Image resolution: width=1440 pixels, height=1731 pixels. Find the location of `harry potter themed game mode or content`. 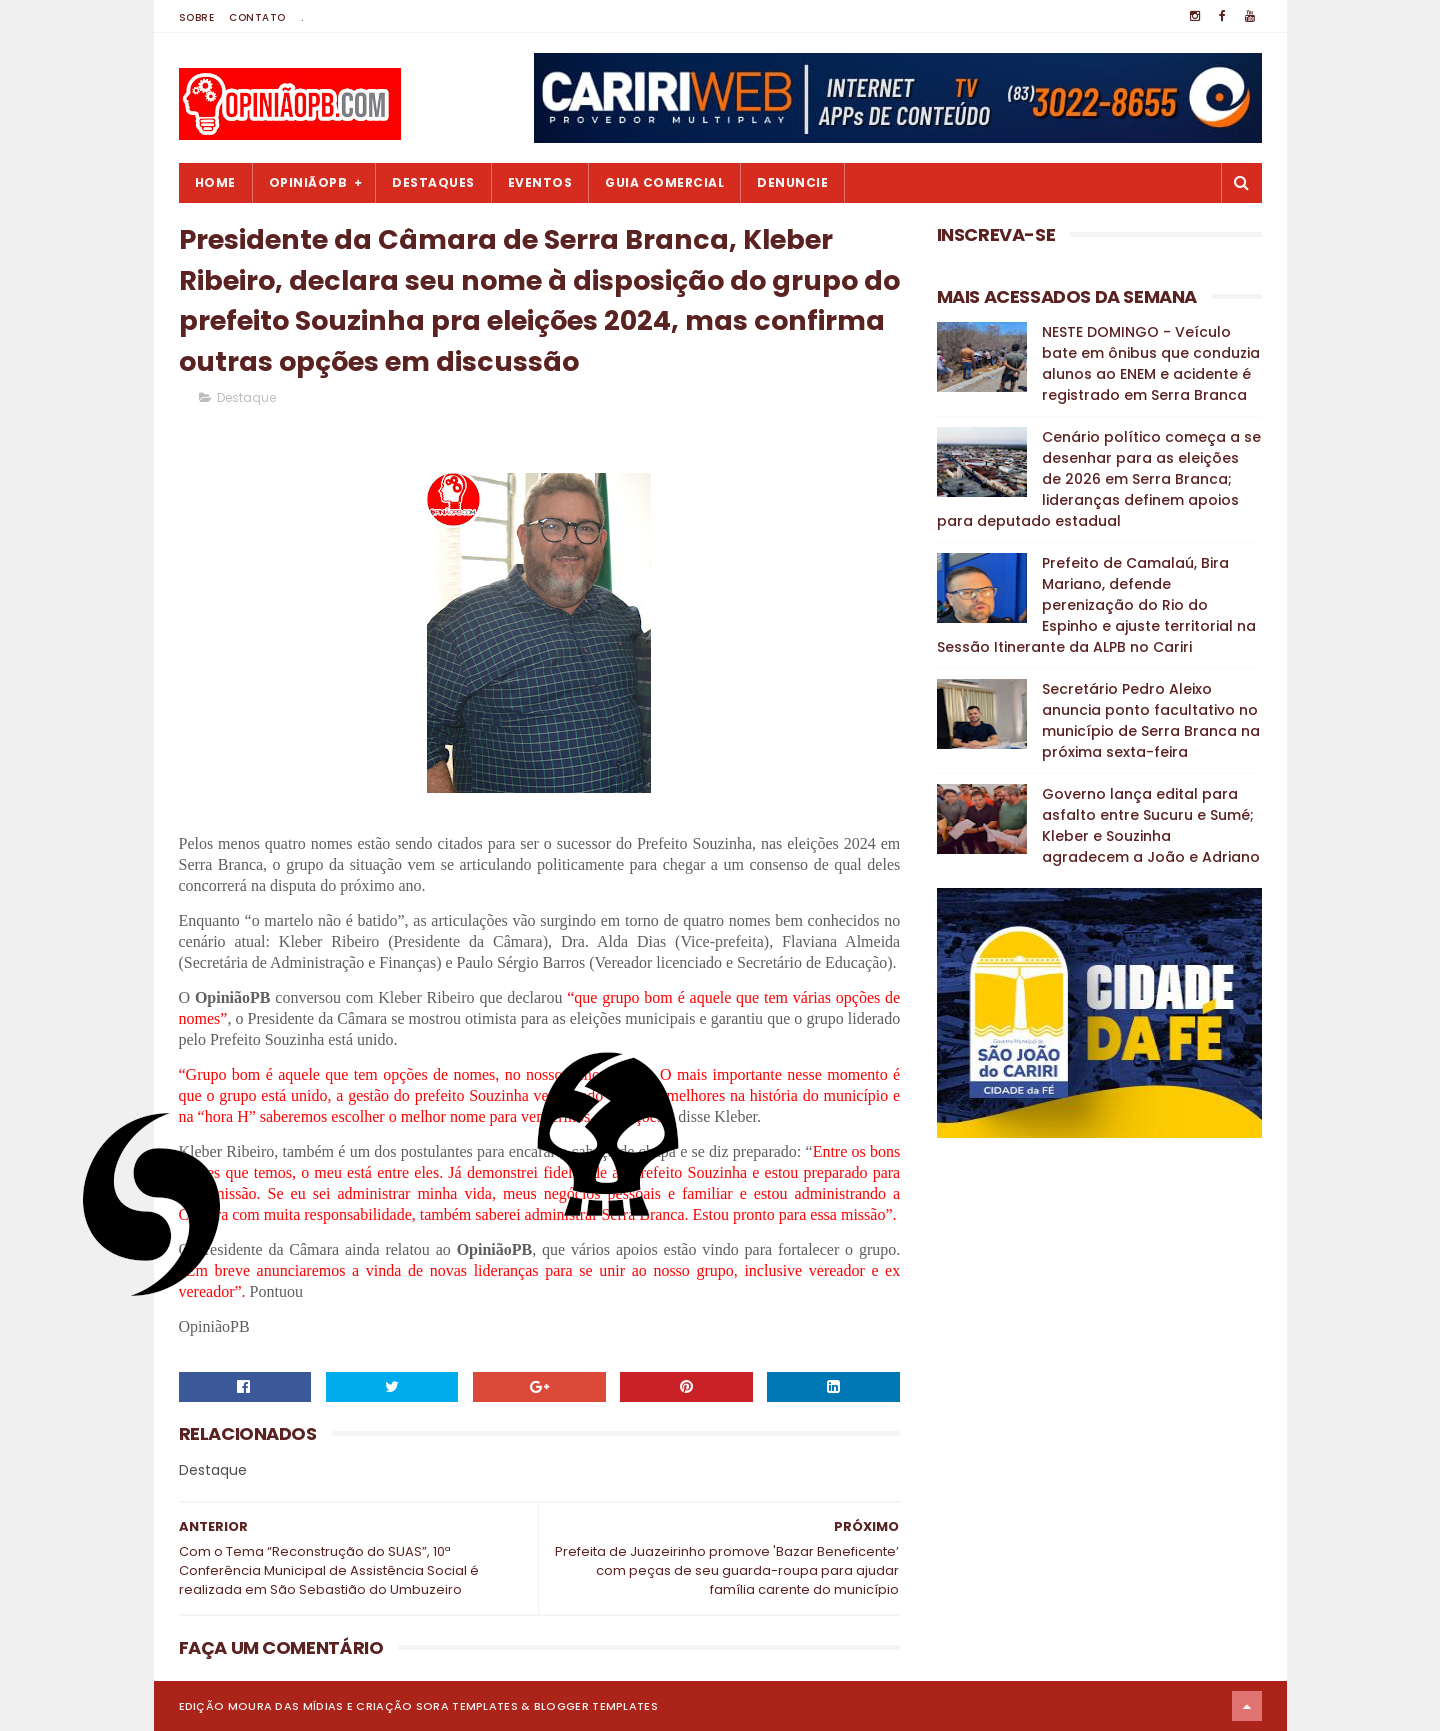

harry potter themed game mode or content is located at coordinates (608, 1135).